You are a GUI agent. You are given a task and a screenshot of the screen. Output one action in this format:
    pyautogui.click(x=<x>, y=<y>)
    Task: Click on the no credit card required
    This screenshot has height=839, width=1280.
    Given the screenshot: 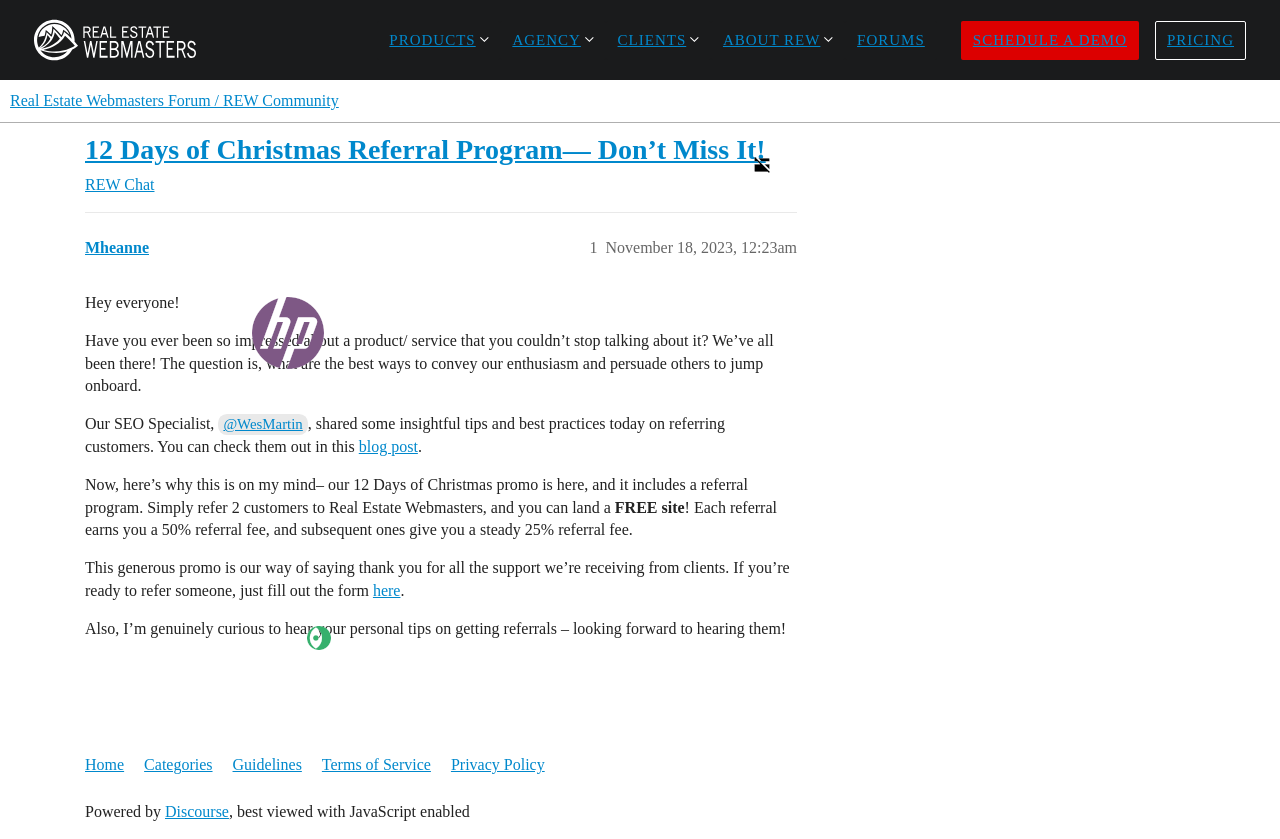 What is the action you would take?
    pyautogui.click(x=762, y=165)
    